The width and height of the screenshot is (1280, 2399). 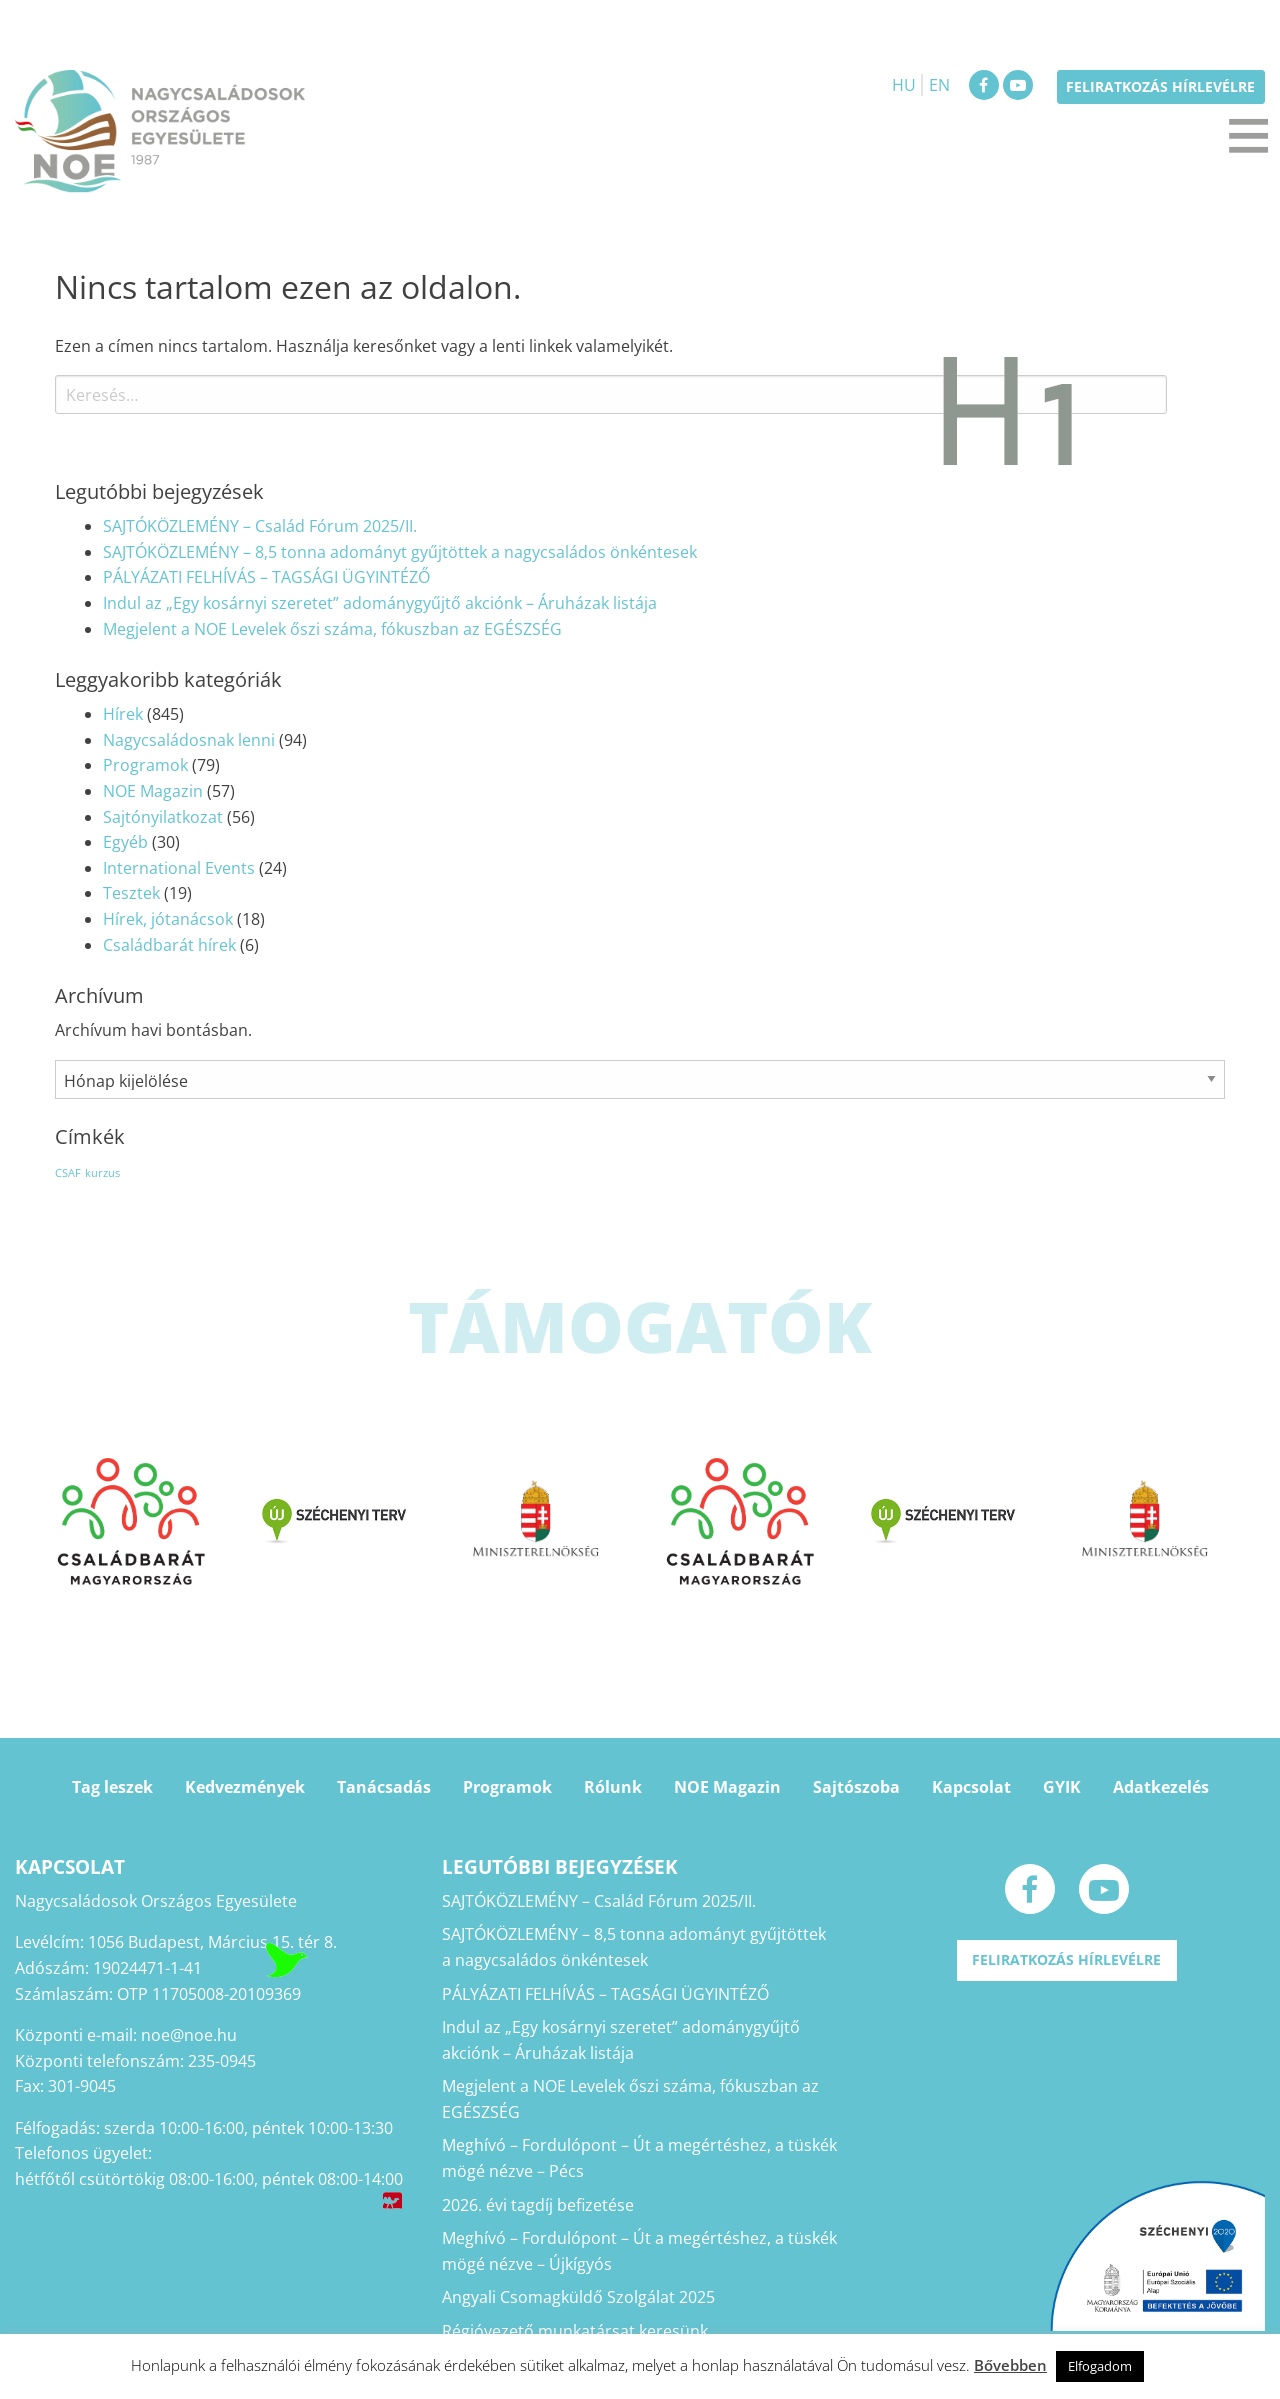 I want to click on OCaml programming language logo, so click(x=392, y=2200).